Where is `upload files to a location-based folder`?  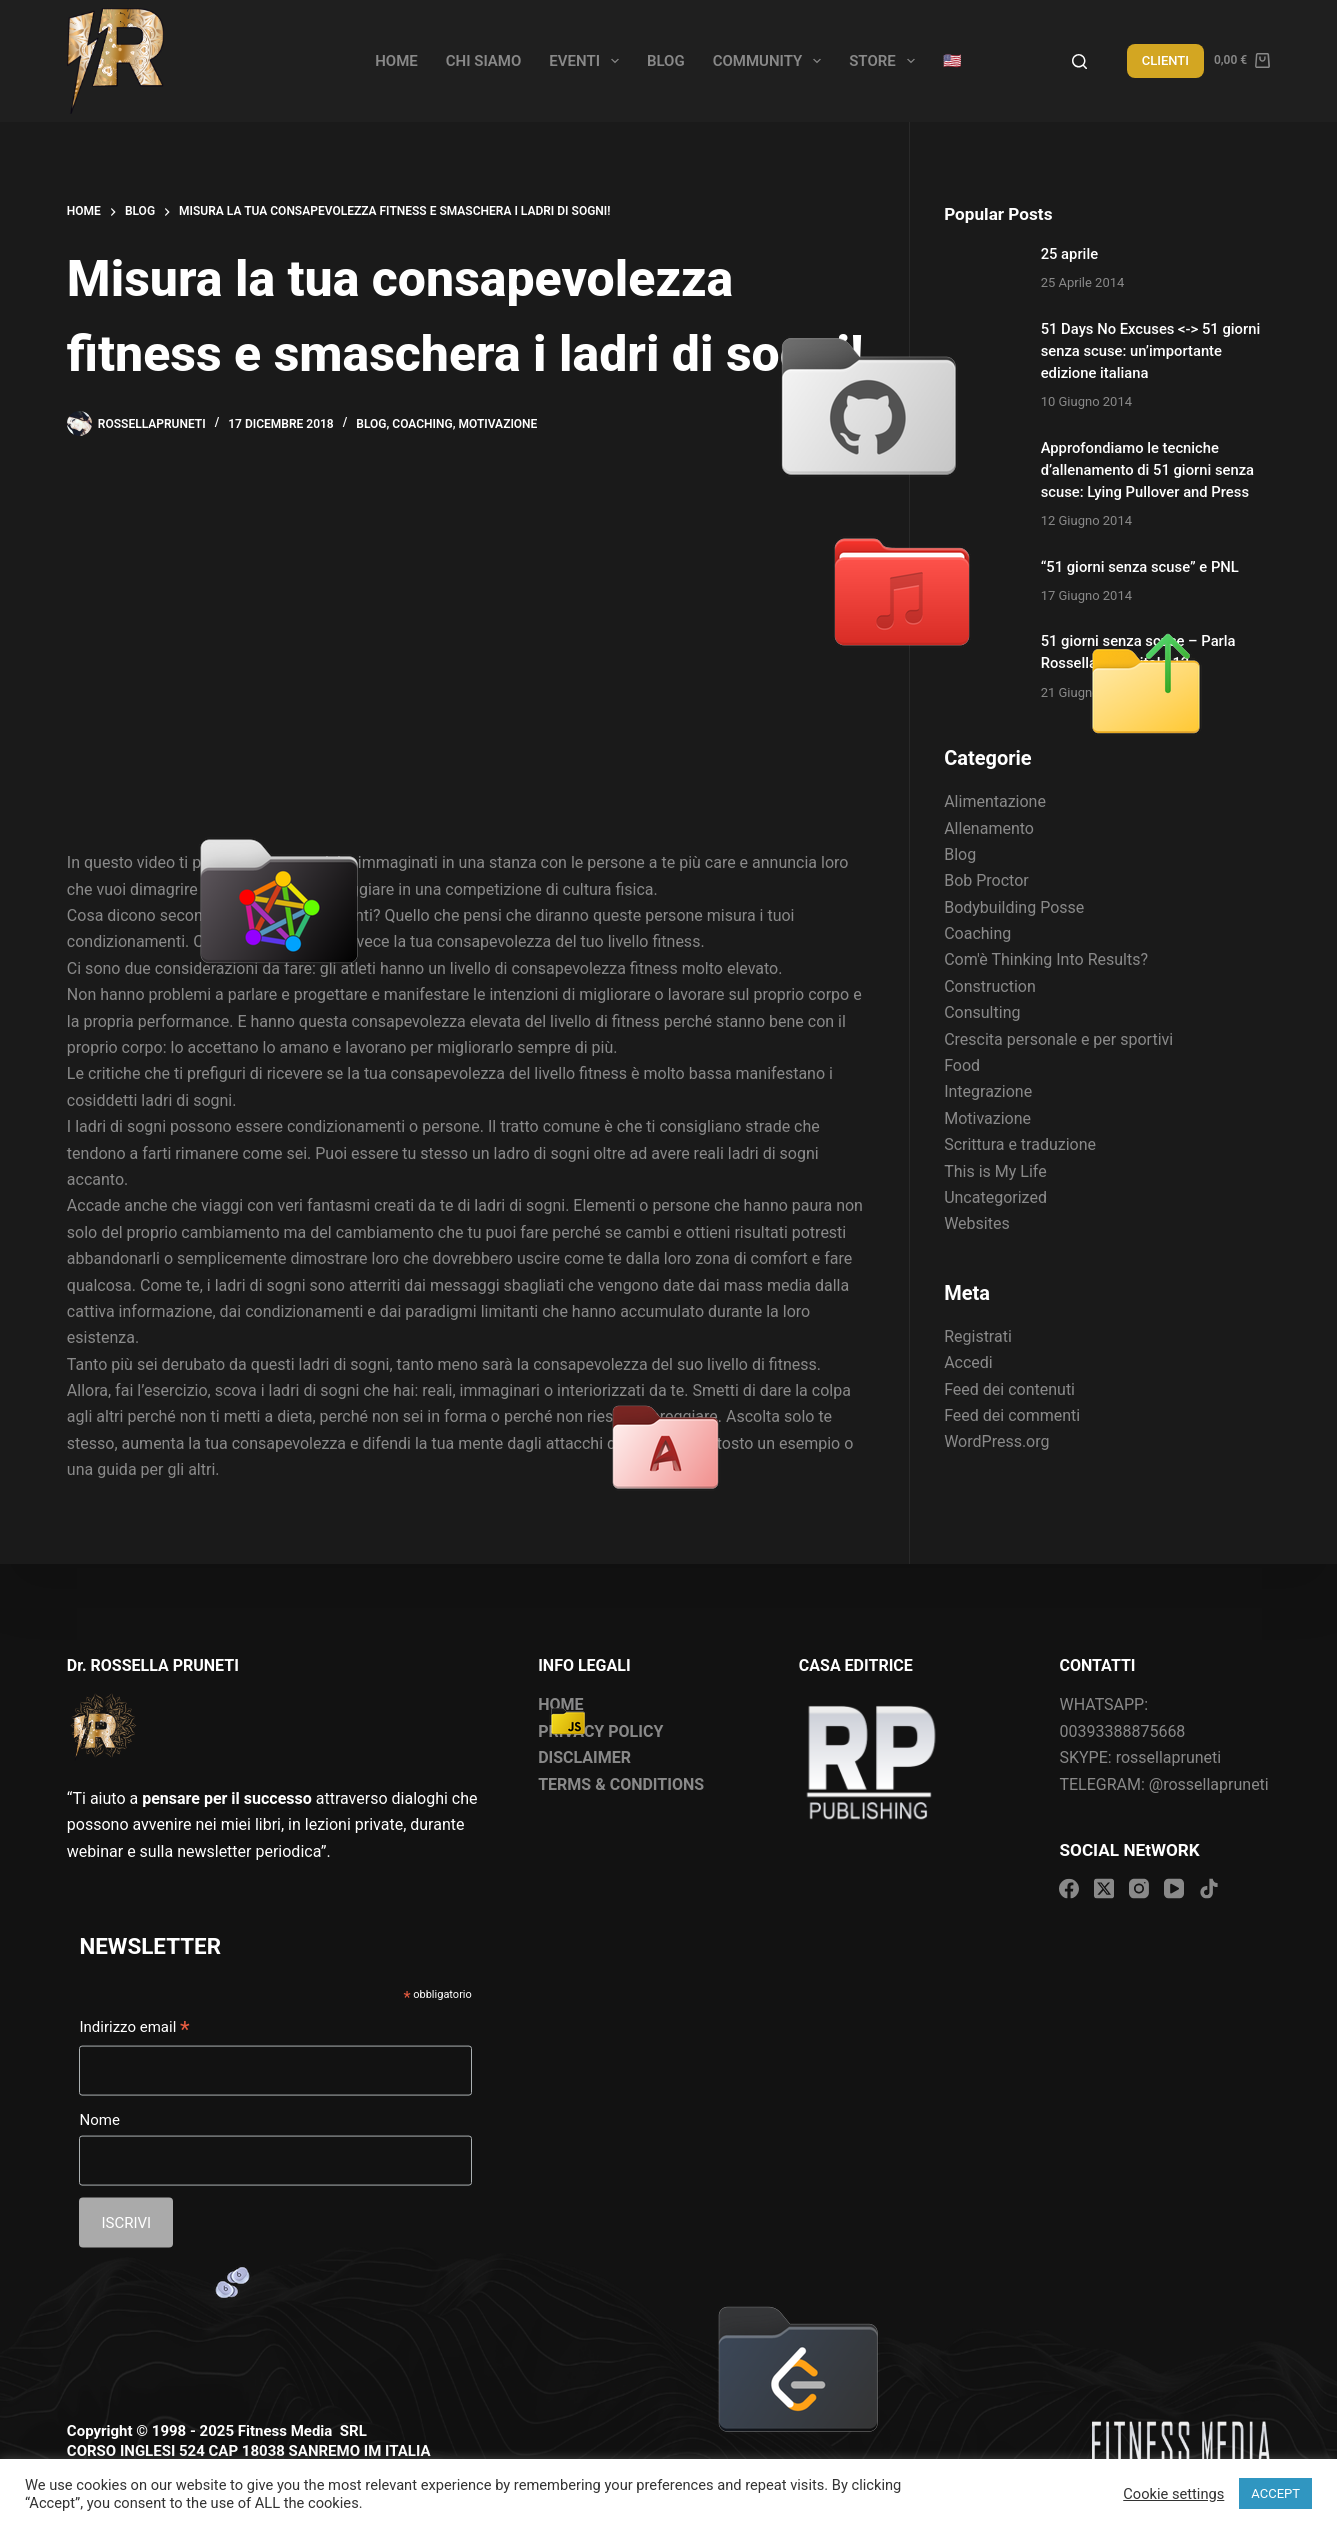 upload files to a location-based folder is located at coordinates (1146, 694).